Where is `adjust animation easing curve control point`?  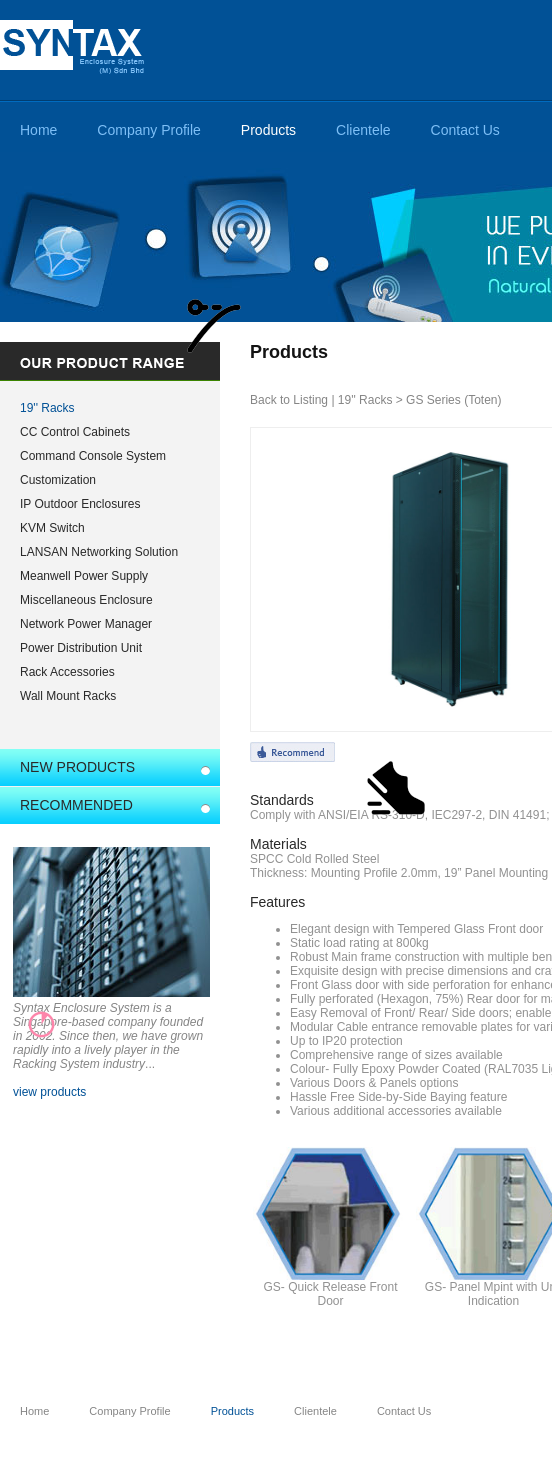
adjust animation easing curve control point is located at coordinates (214, 326).